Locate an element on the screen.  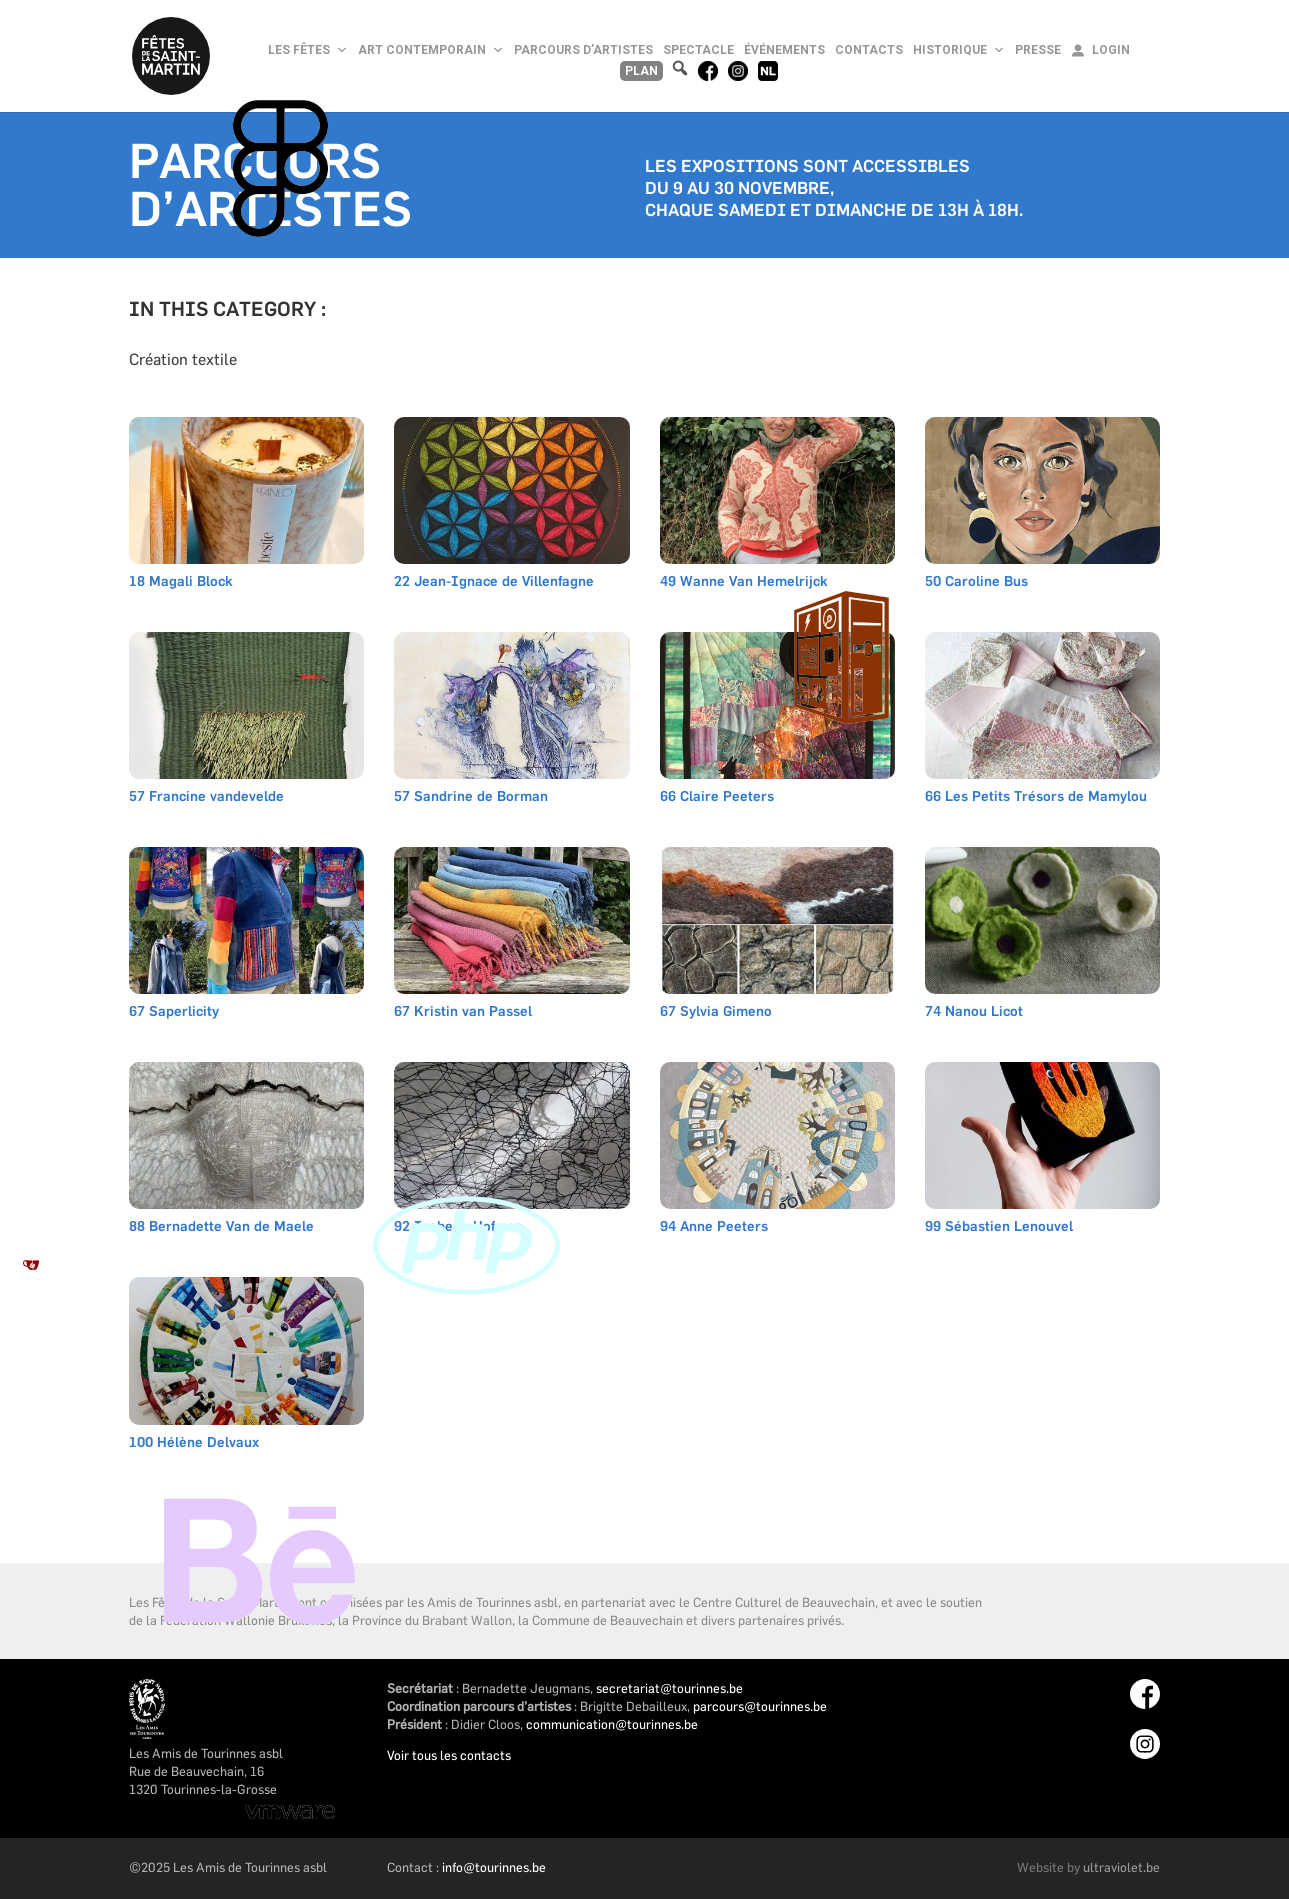
open Figma design tool is located at coordinates (280, 168).